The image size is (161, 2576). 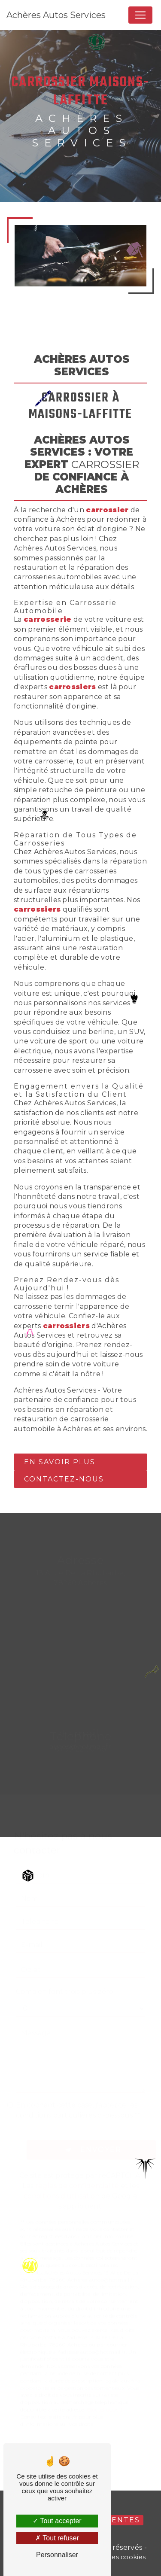 I want to click on access cooking or recipe features, so click(x=134, y=999).